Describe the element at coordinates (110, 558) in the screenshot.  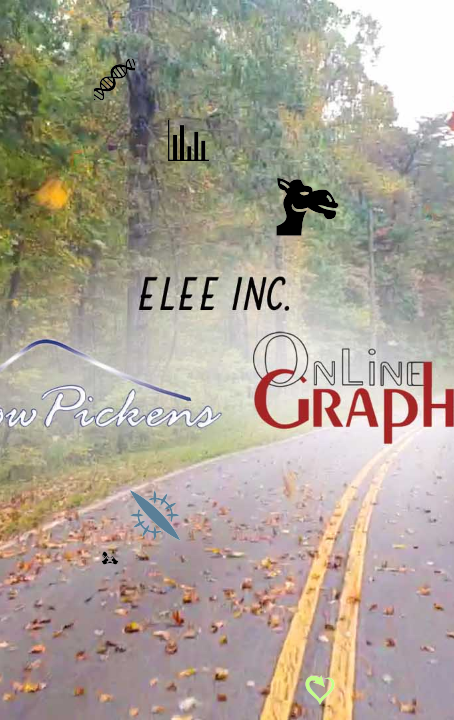
I see `select pirate character or theme` at that location.